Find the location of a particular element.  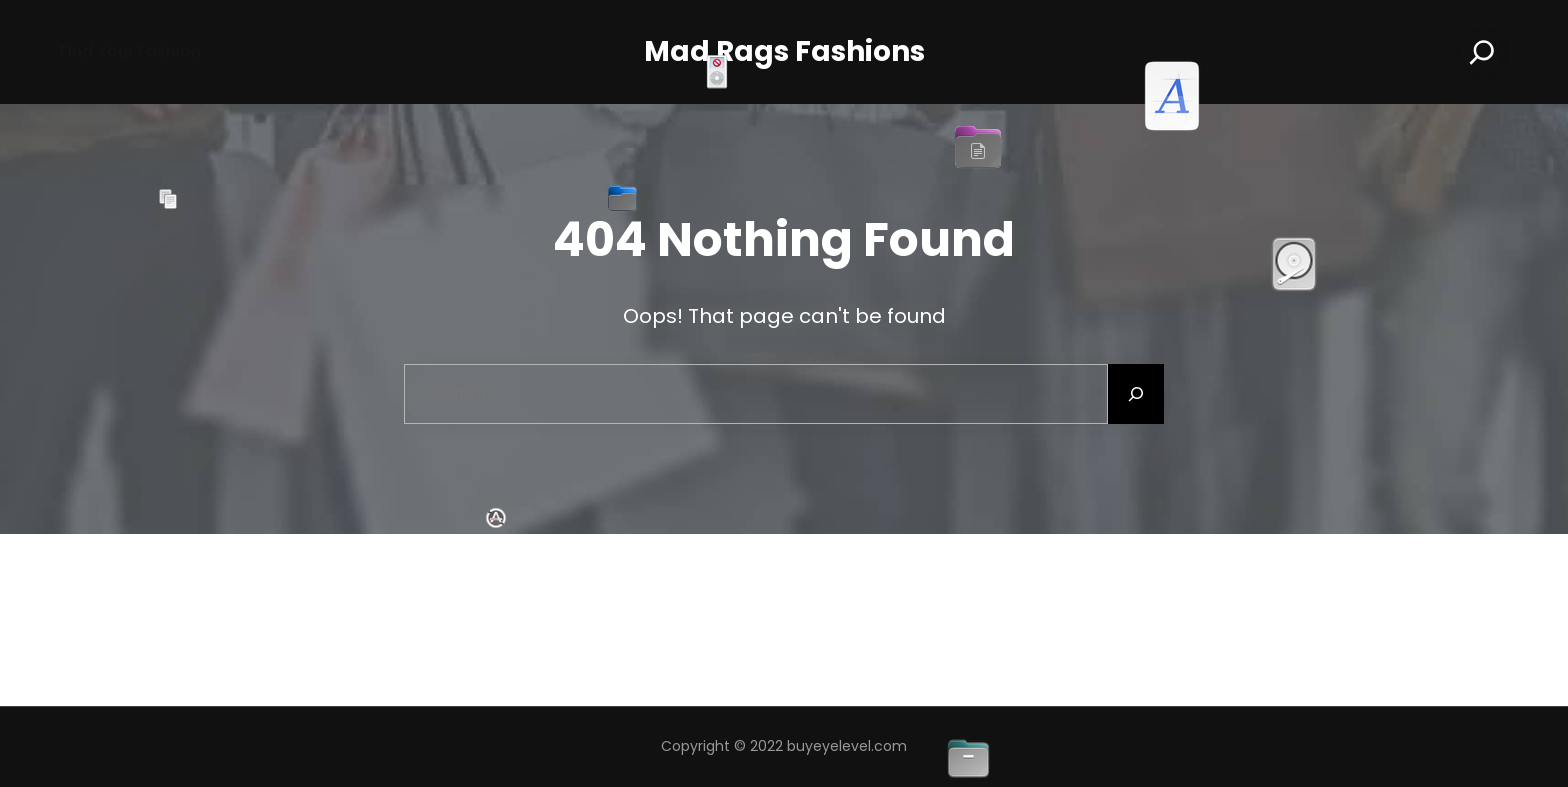

open the file manager application is located at coordinates (968, 758).